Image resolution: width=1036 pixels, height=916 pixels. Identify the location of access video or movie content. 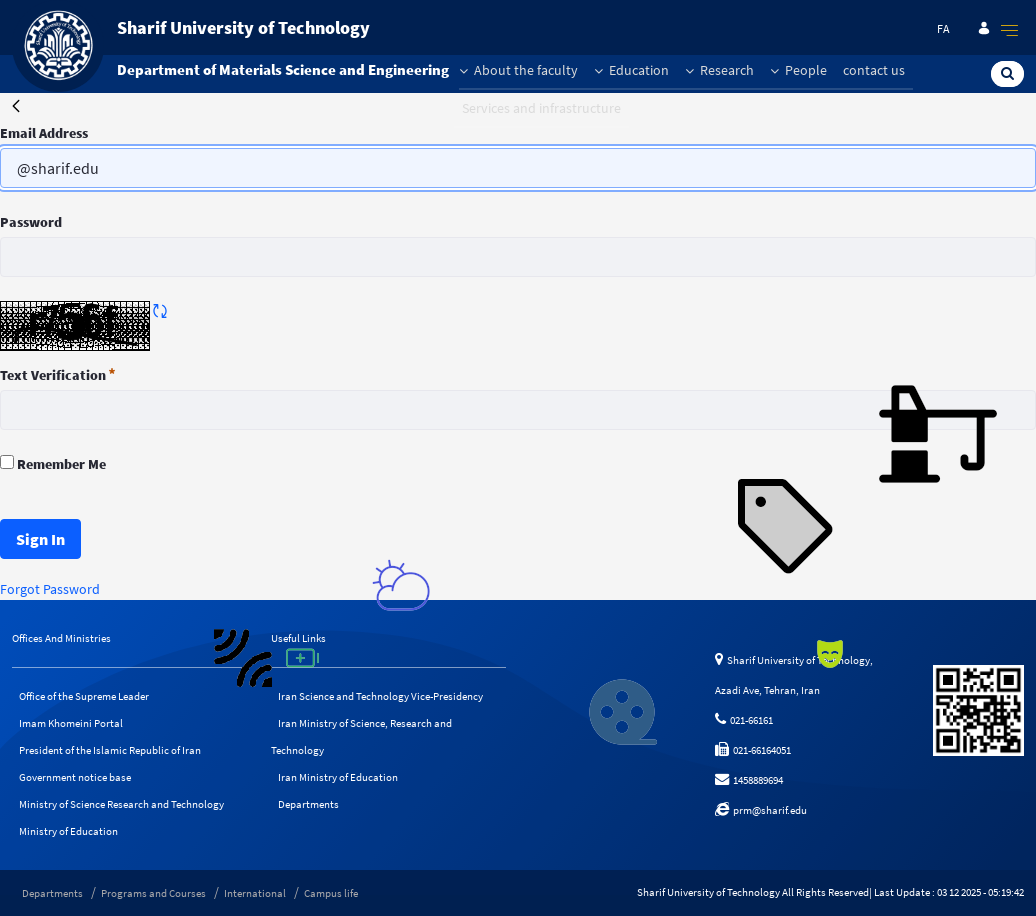
(622, 712).